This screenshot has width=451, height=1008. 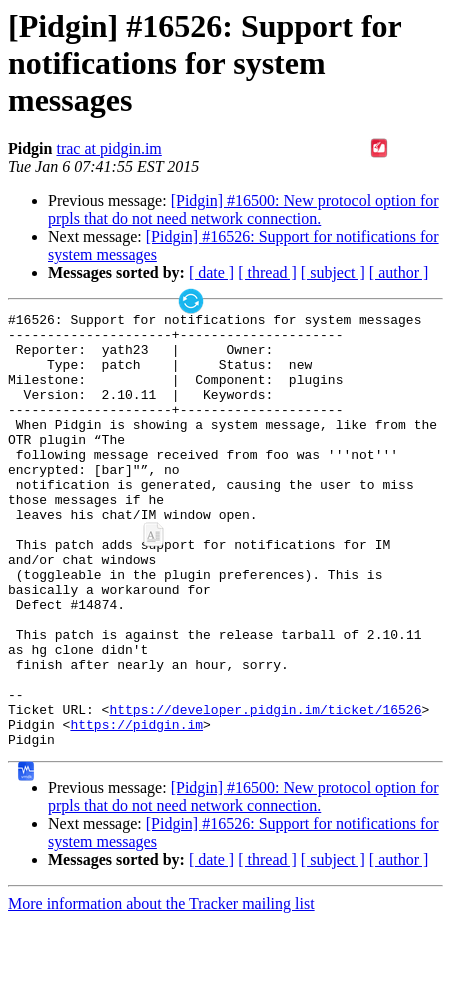 What do you see at coordinates (153, 534) in the screenshot?
I see `open a rich text format document` at bounding box center [153, 534].